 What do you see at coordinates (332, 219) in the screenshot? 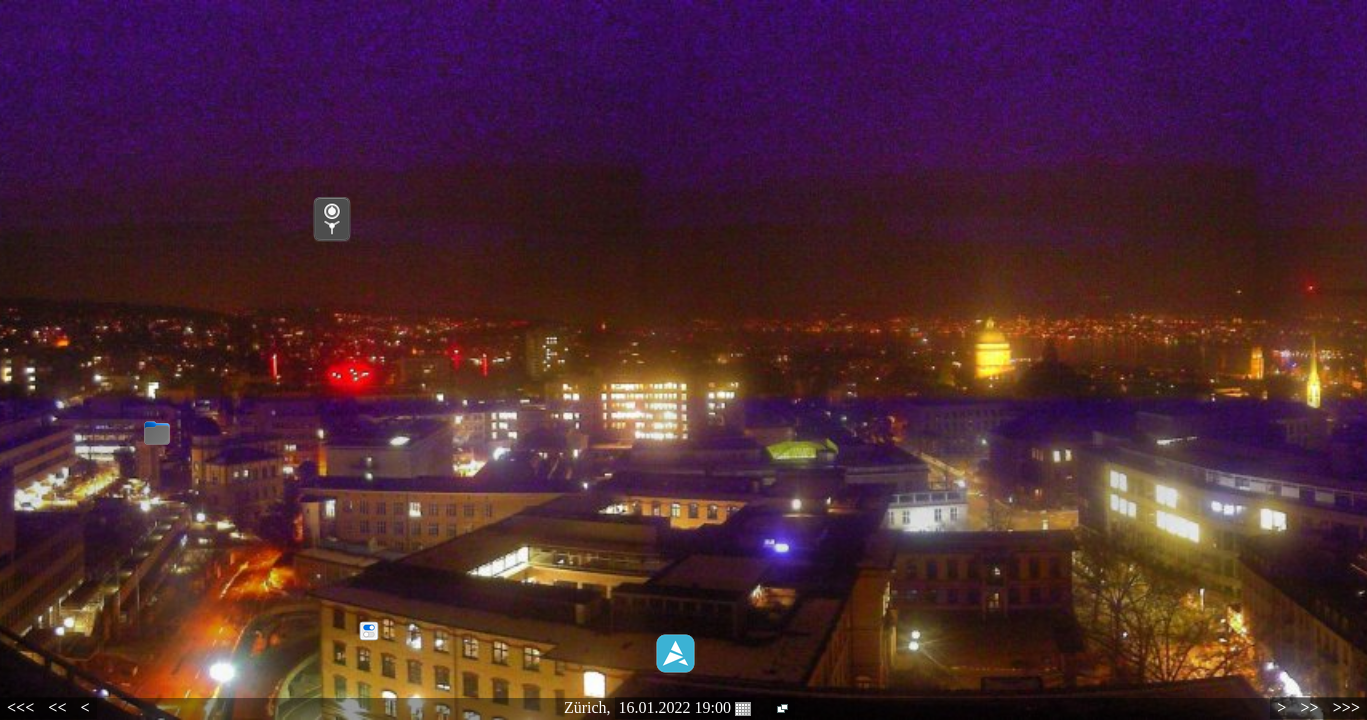
I see `archive selected email messages` at bounding box center [332, 219].